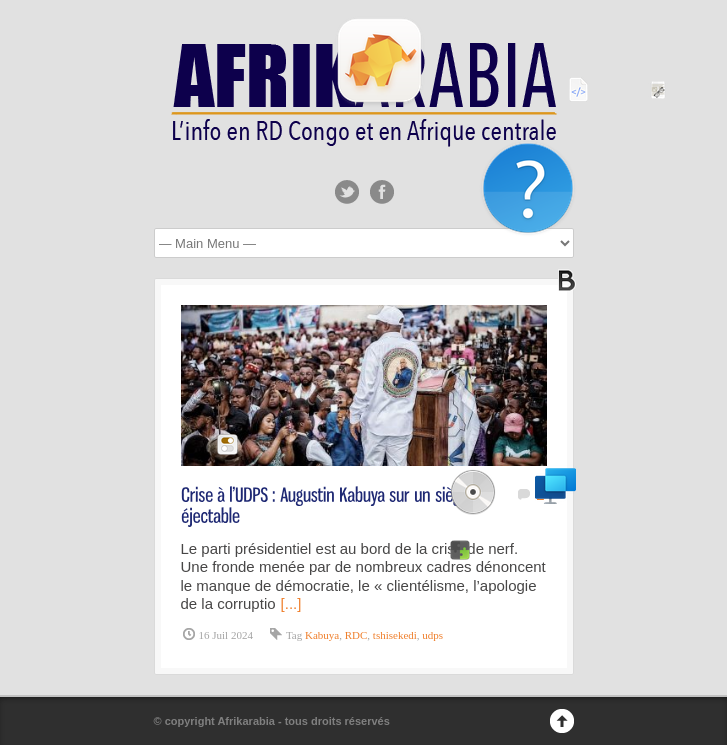 This screenshot has height=745, width=727. What do you see at coordinates (566, 280) in the screenshot?
I see `apply bold formatting to selected text` at bounding box center [566, 280].